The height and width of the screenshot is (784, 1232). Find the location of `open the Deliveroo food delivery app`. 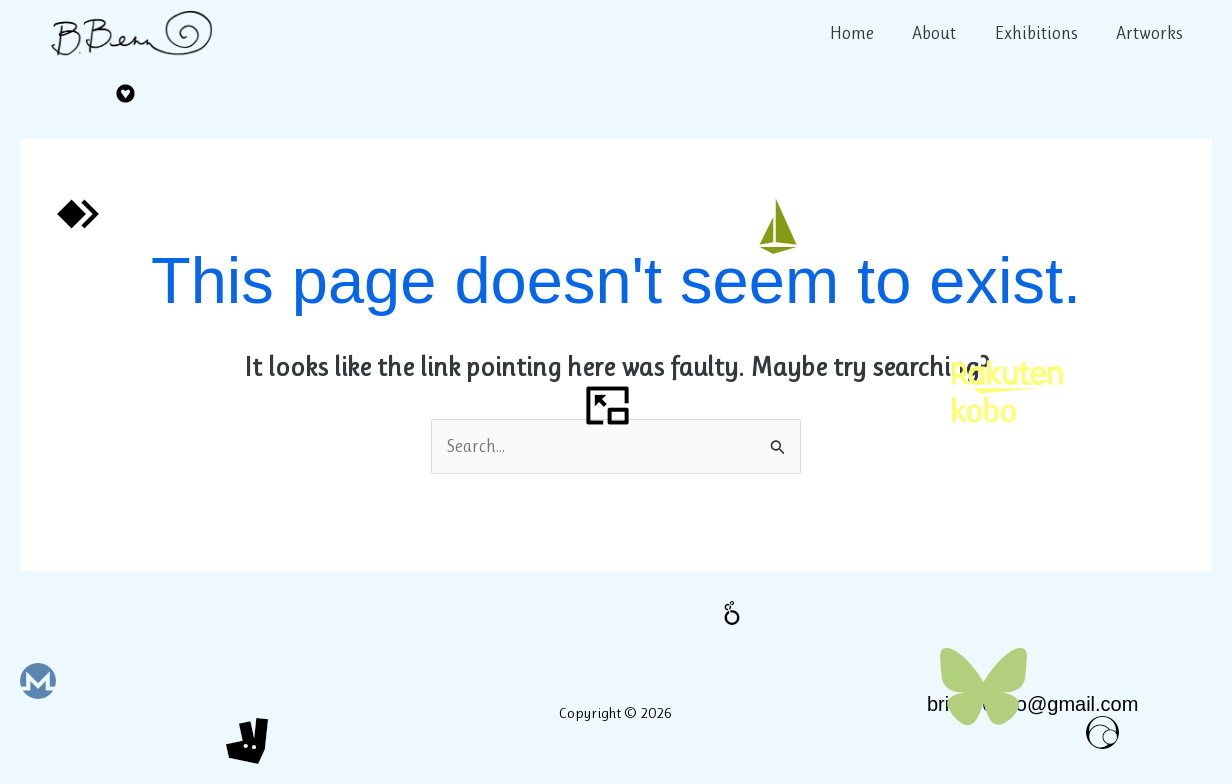

open the Deliveroo food delivery app is located at coordinates (247, 741).